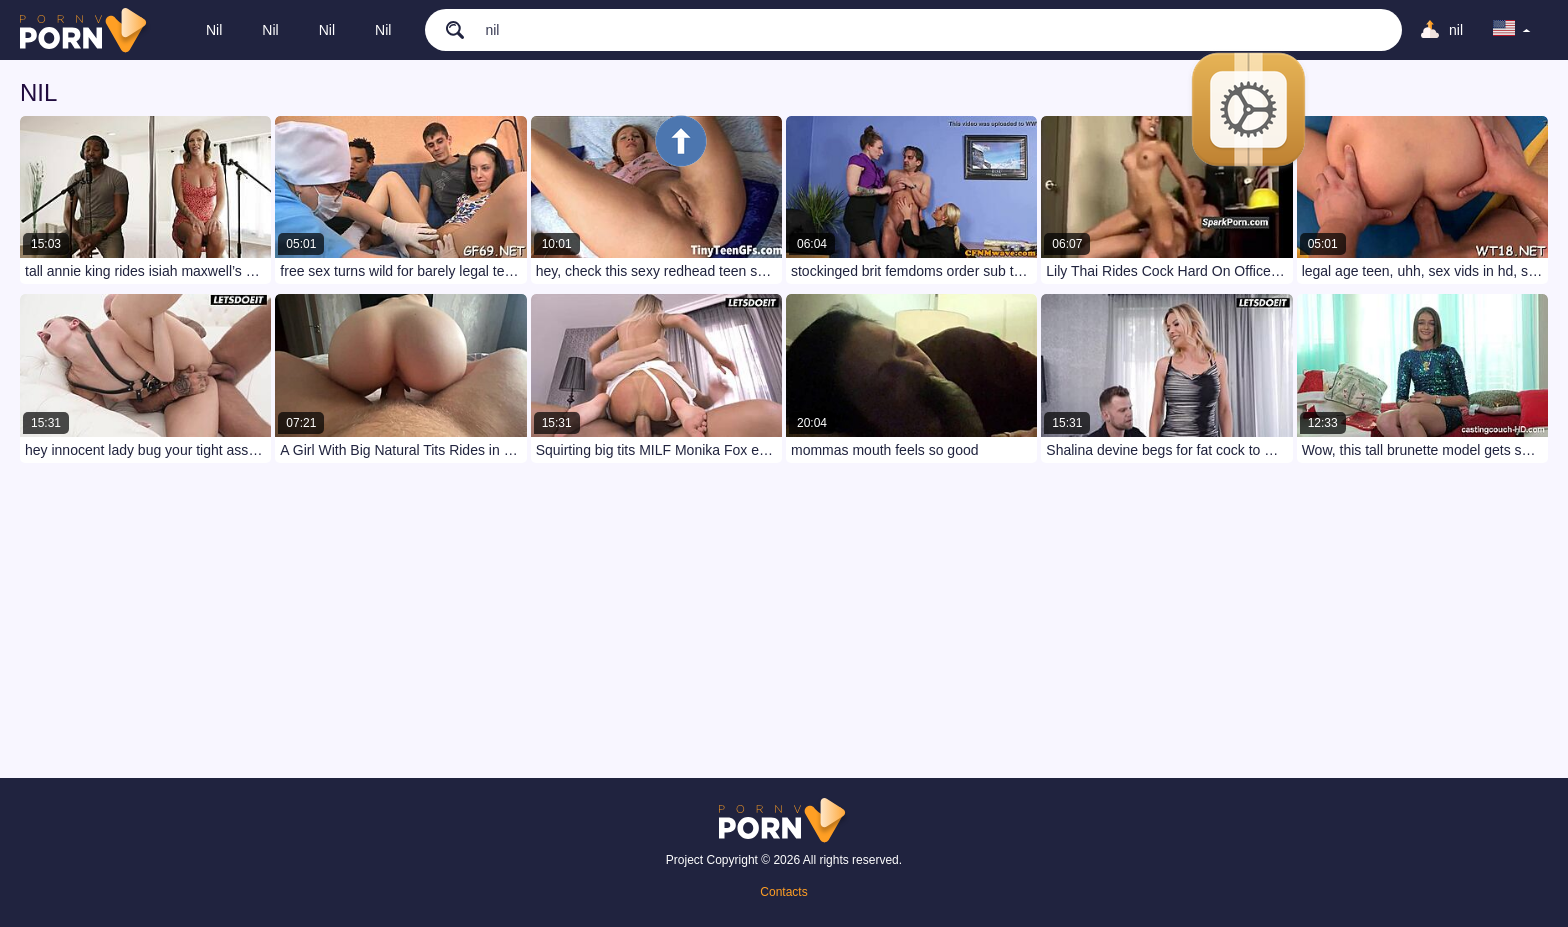 This screenshot has width=1568, height=927. What do you see at coordinates (1248, 111) in the screenshot?
I see `a system component or runtime file` at bounding box center [1248, 111].